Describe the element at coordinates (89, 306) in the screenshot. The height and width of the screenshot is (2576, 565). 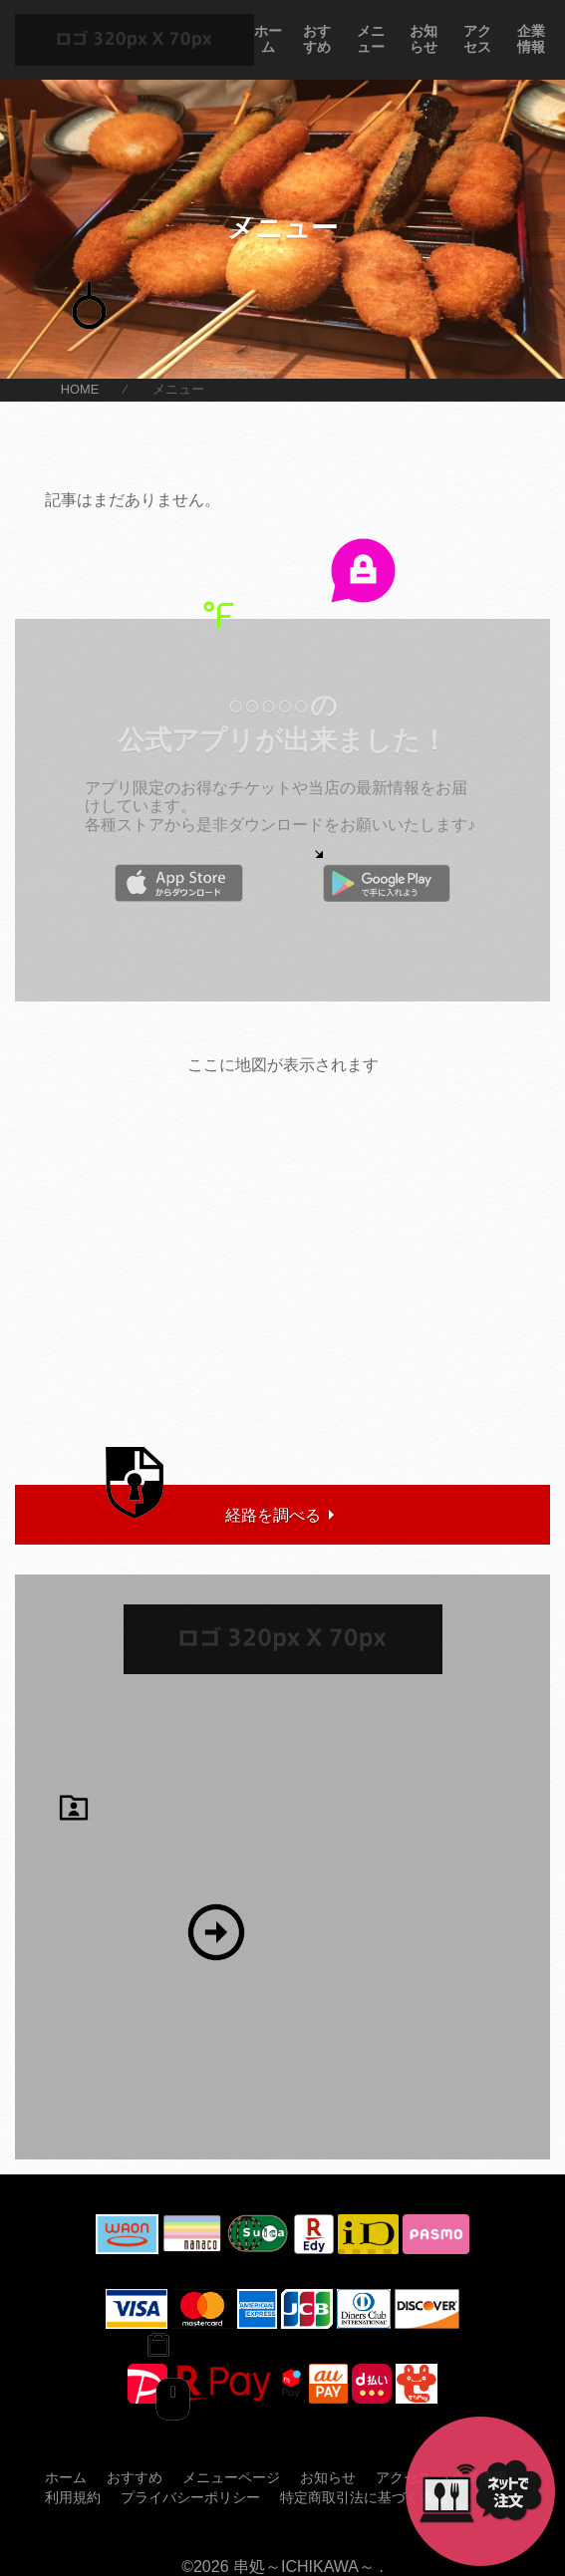
I see `select genderless or non-binary gender option` at that location.